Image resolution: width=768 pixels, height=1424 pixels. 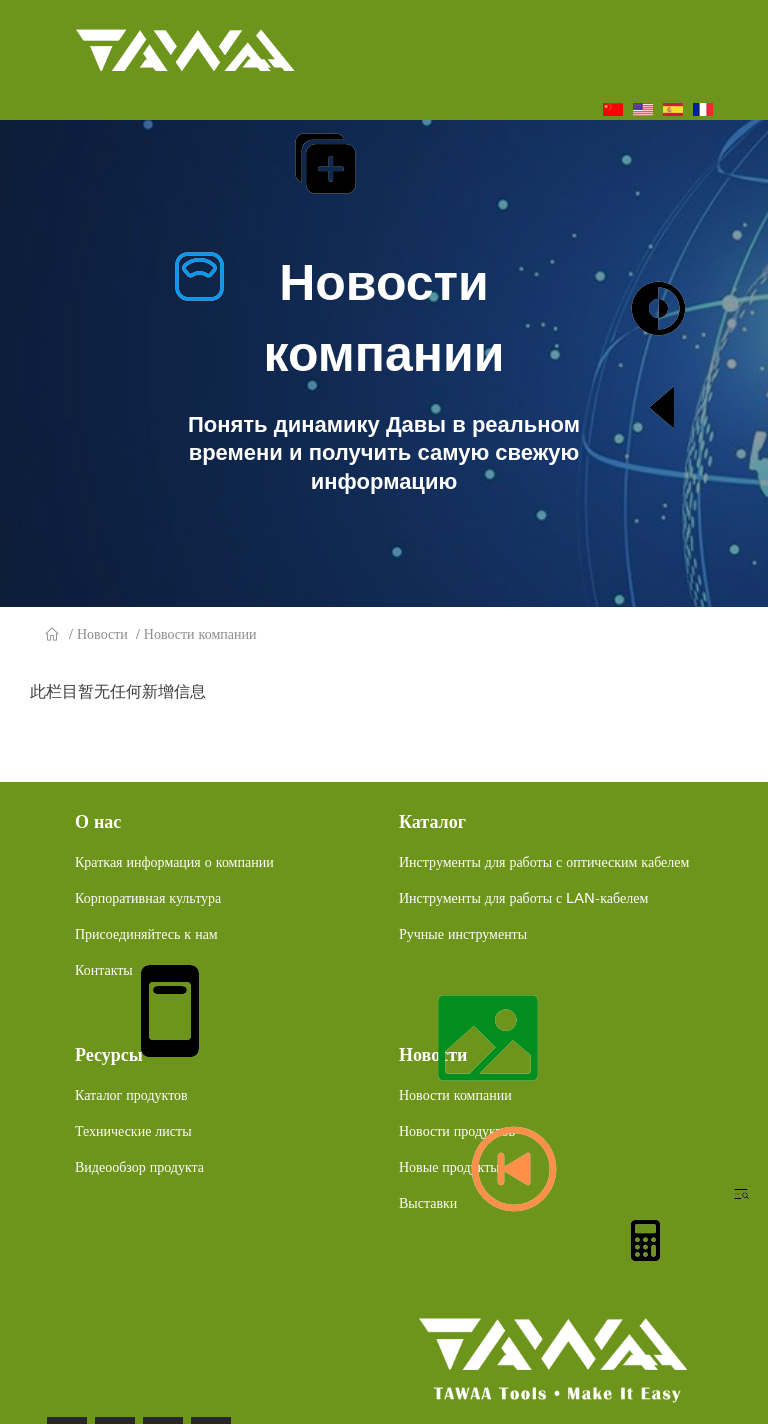 I want to click on view image or photo, so click(x=488, y=1038).